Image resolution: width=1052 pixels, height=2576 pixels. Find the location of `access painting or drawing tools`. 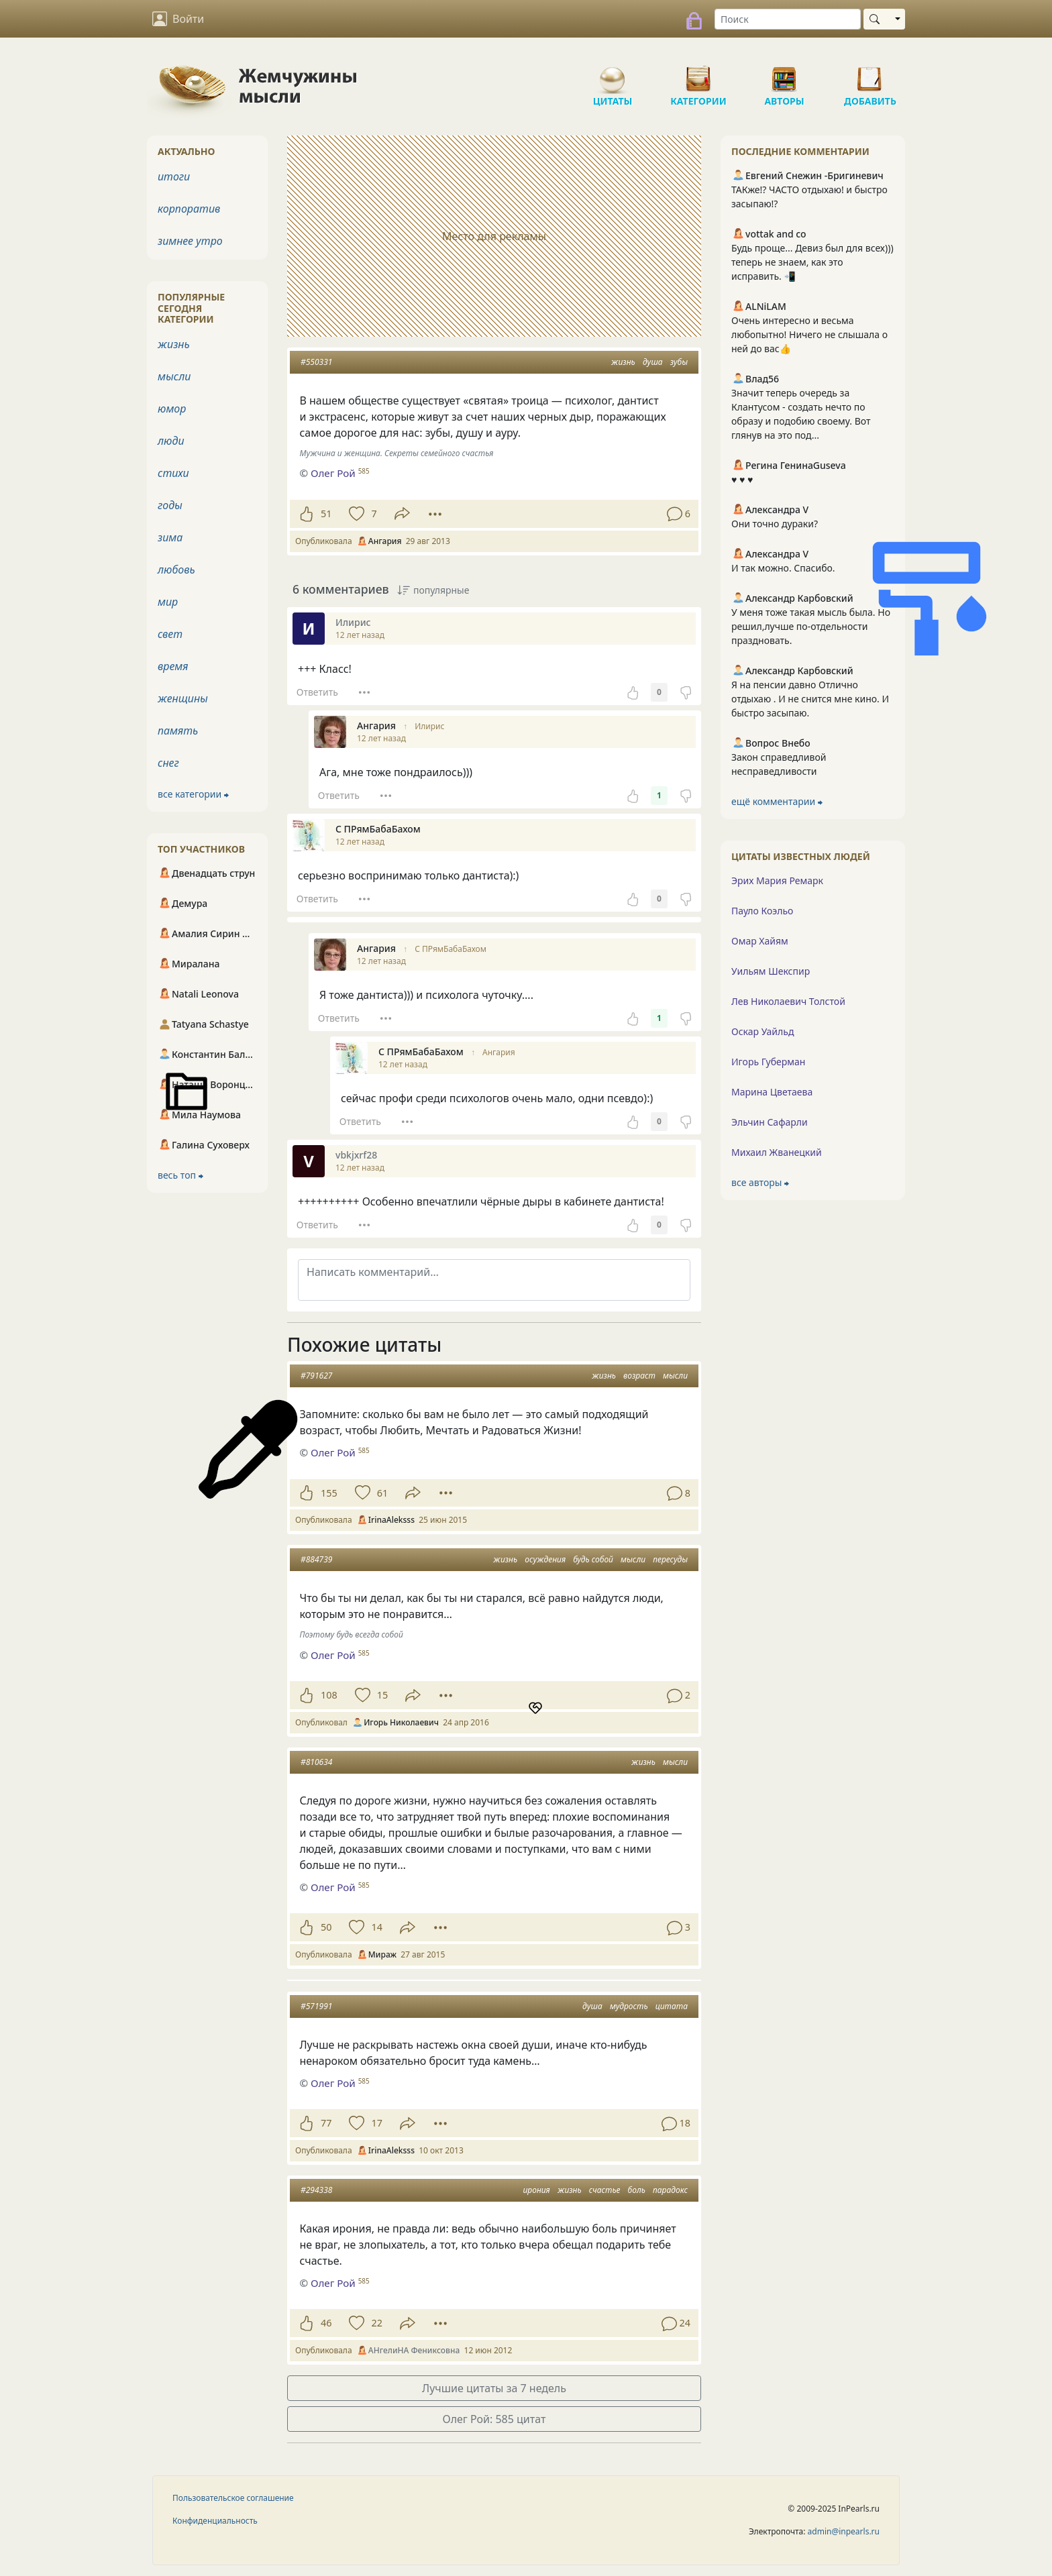

access painting or drawing tools is located at coordinates (927, 596).